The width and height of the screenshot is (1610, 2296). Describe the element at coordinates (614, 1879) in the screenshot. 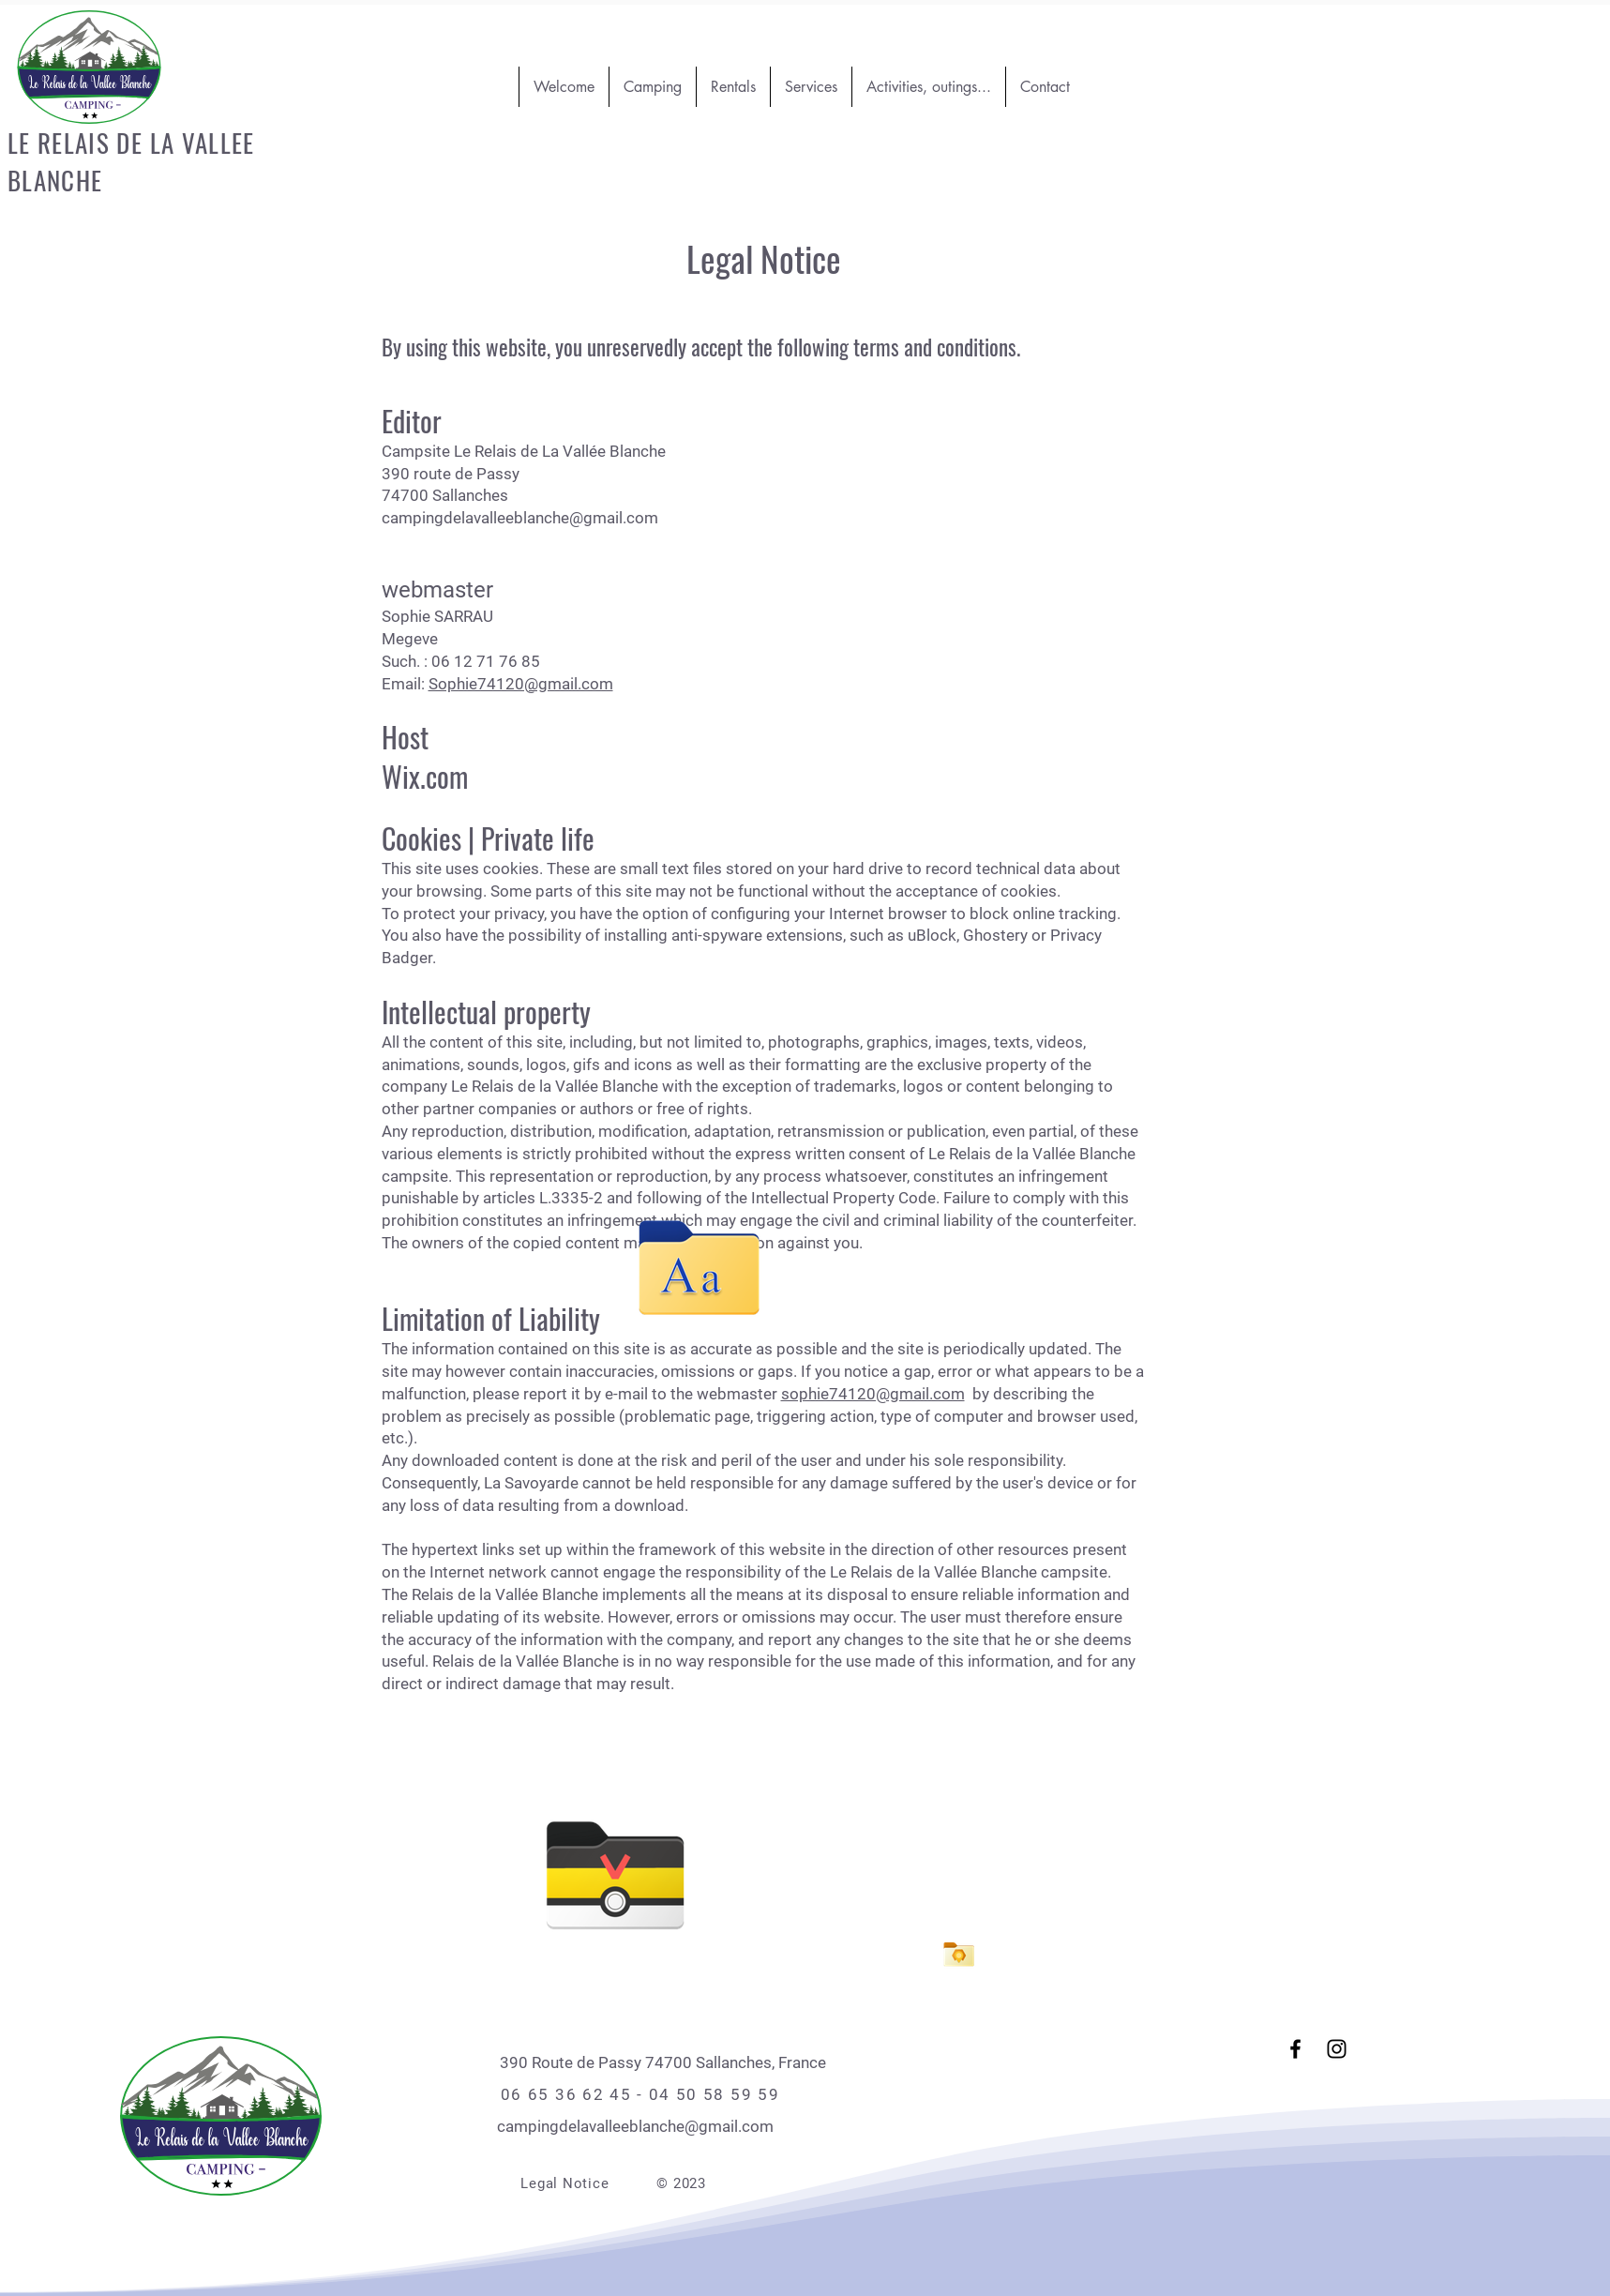

I see `folder containing pokémon level ball assets` at that location.